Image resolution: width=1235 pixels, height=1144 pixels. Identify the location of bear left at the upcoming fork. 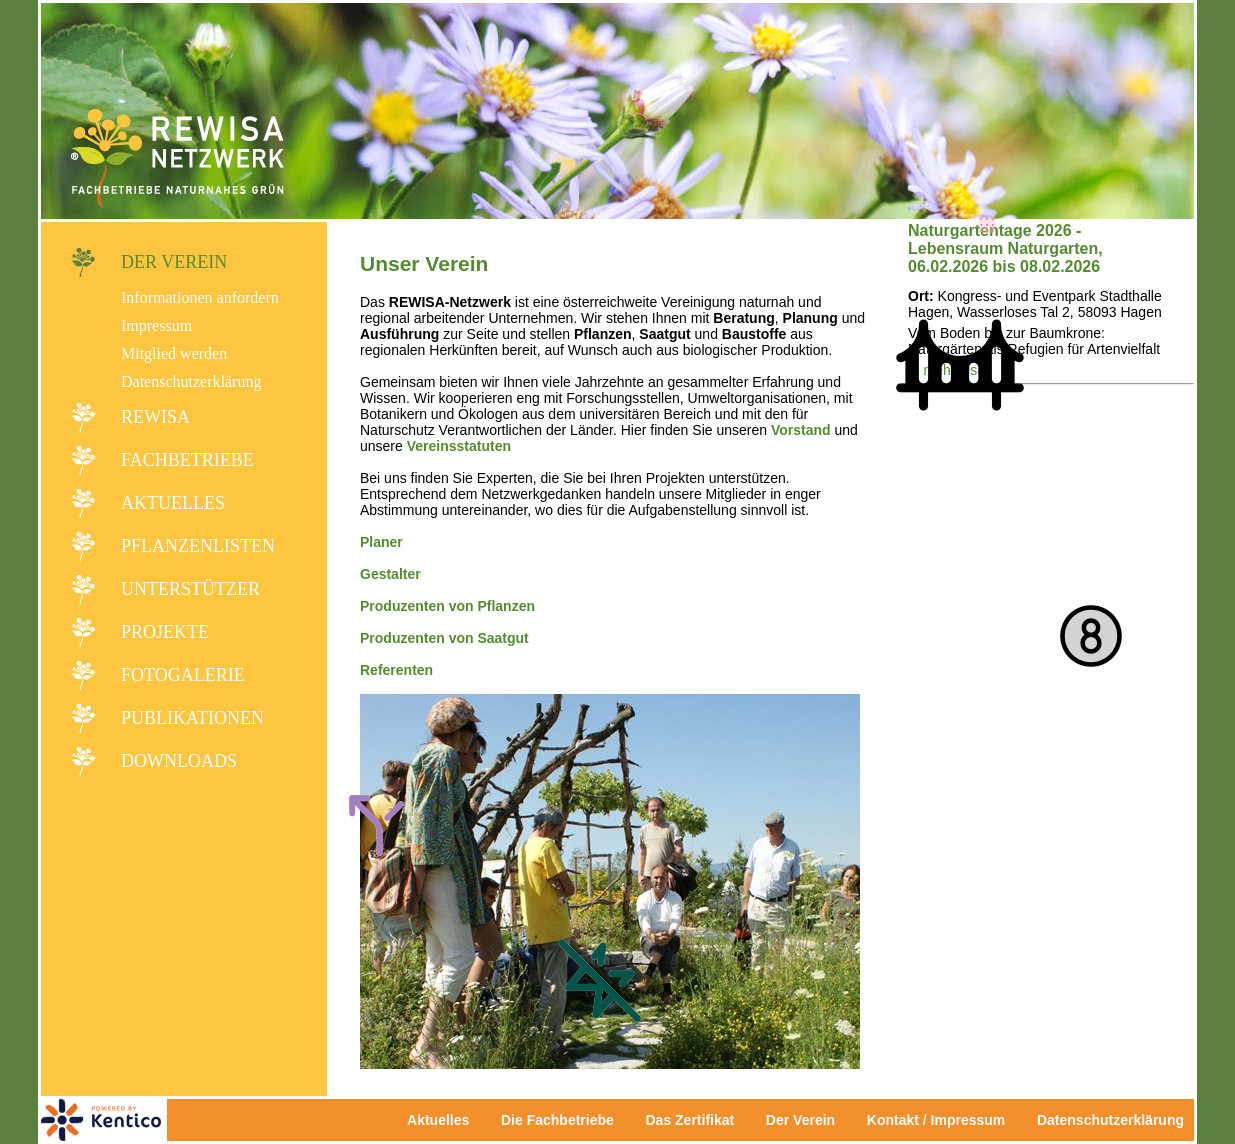
(376, 825).